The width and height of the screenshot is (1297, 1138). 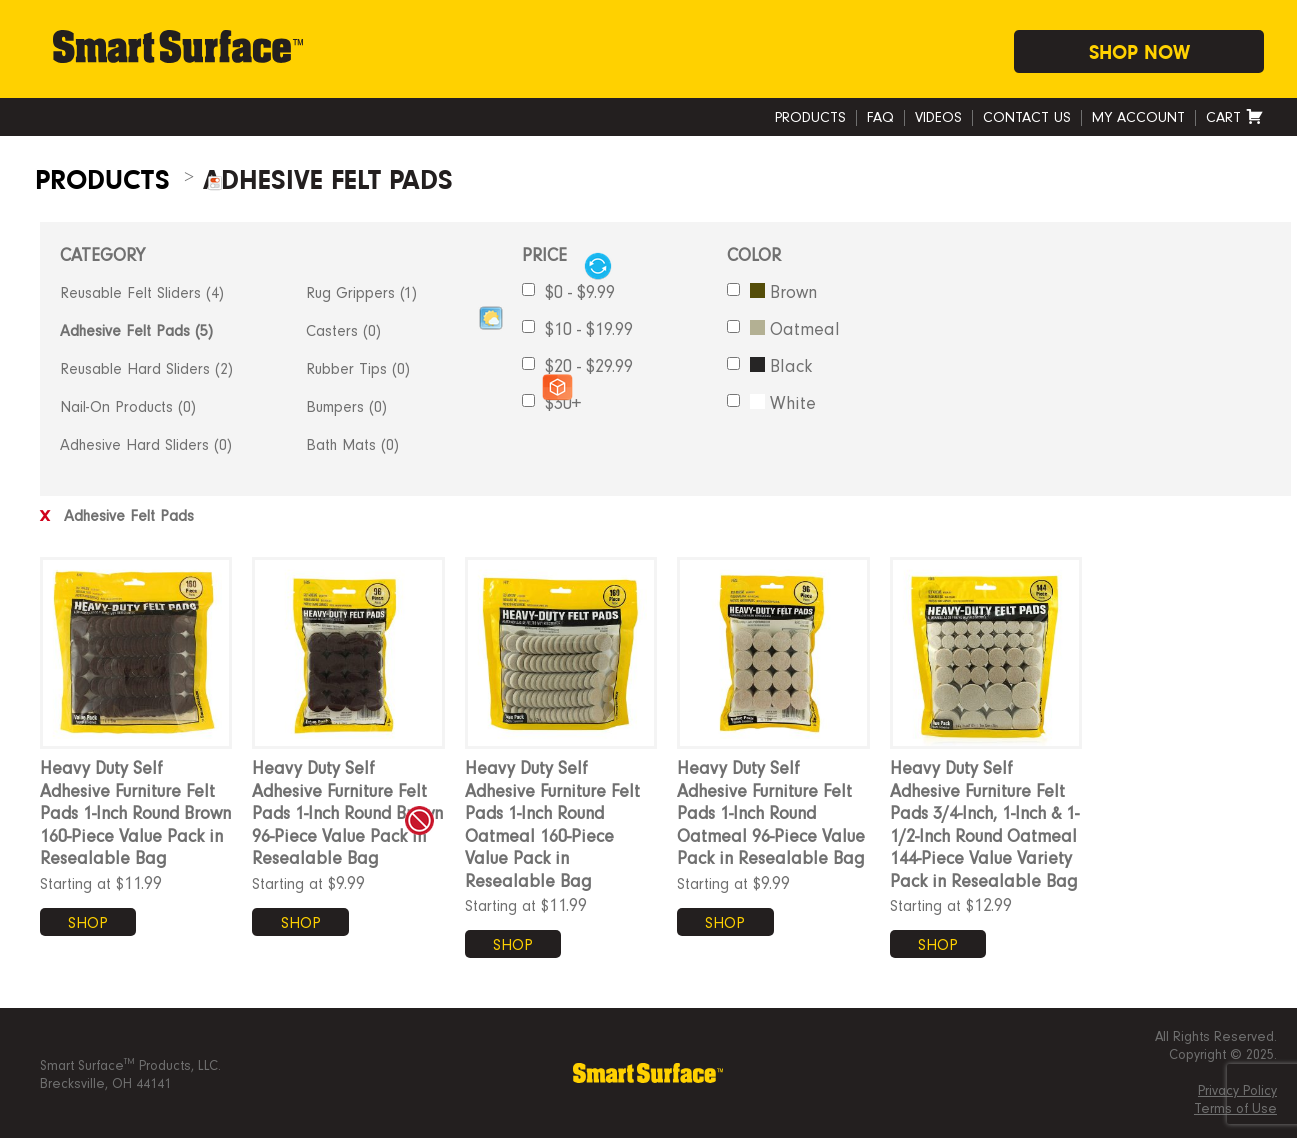 I want to click on indicates syncing in progress, so click(x=598, y=266).